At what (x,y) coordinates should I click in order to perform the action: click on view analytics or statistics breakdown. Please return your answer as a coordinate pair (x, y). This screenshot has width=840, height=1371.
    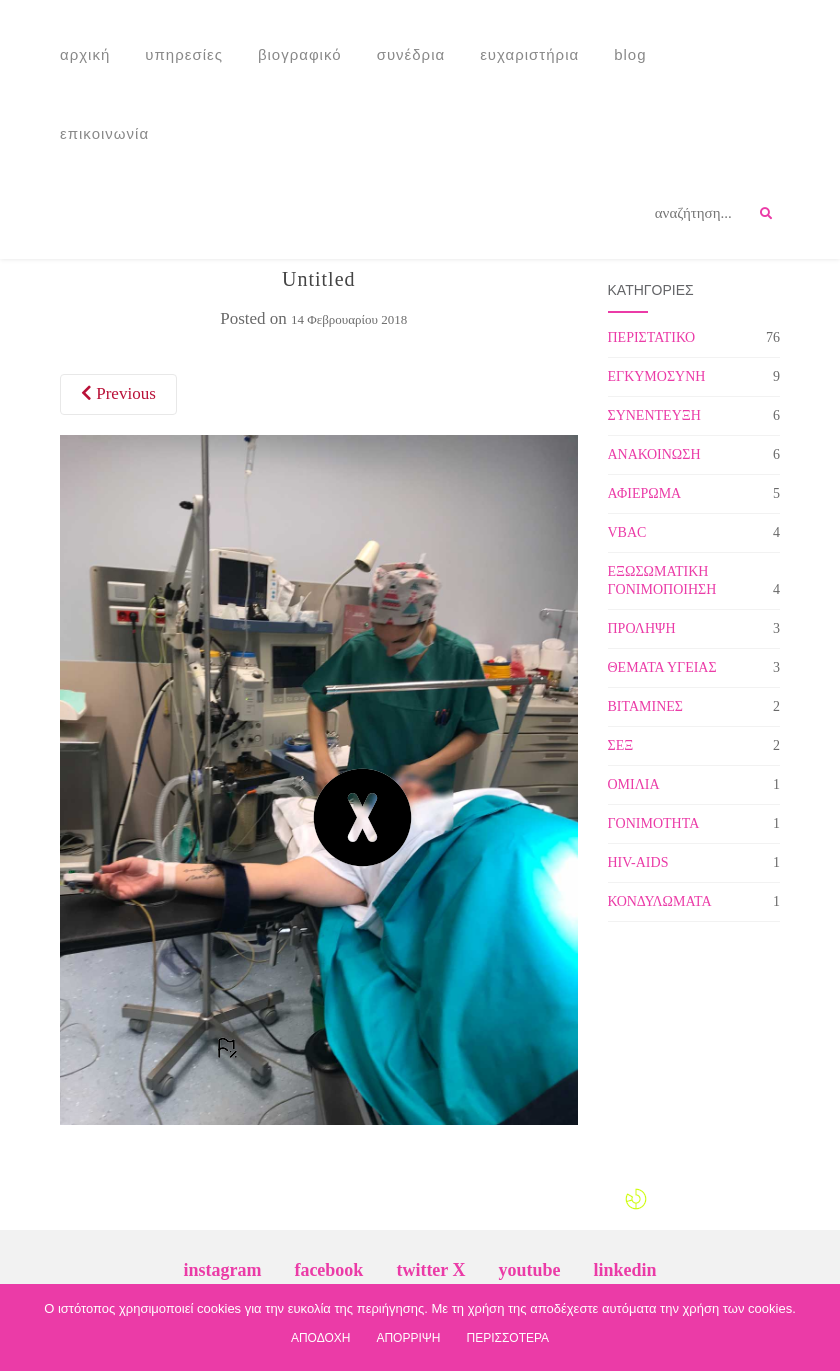
    Looking at the image, I should click on (636, 1199).